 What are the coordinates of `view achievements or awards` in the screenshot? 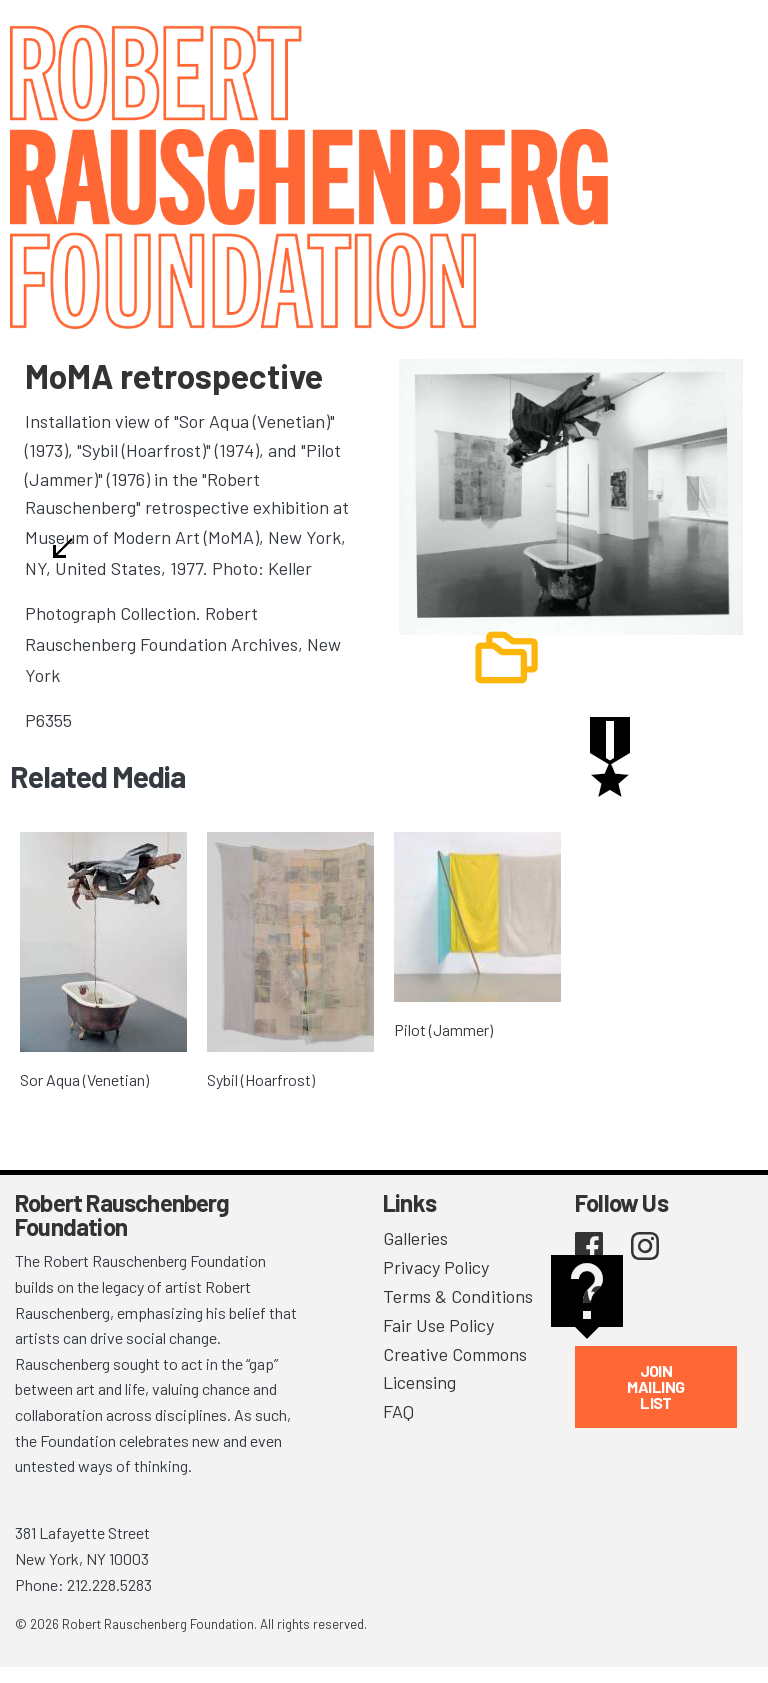 It's located at (610, 757).